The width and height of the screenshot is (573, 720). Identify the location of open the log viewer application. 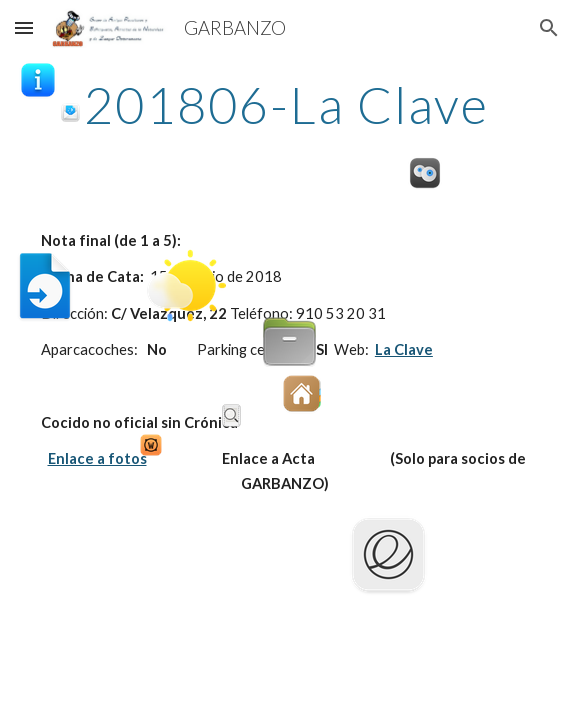
(231, 415).